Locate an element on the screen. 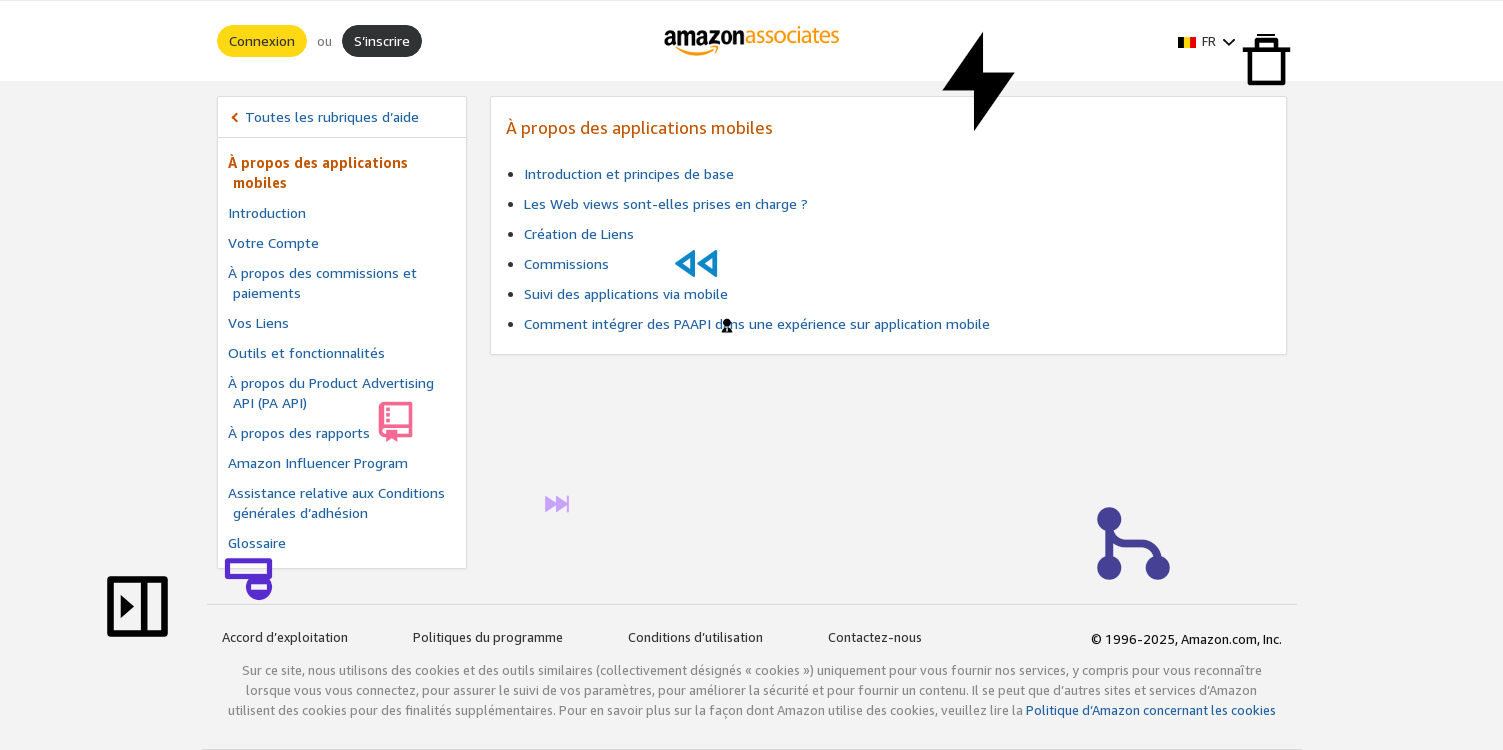 Image resolution: width=1503 pixels, height=750 pixels. access a git repository is located at coordinates (395, 420).